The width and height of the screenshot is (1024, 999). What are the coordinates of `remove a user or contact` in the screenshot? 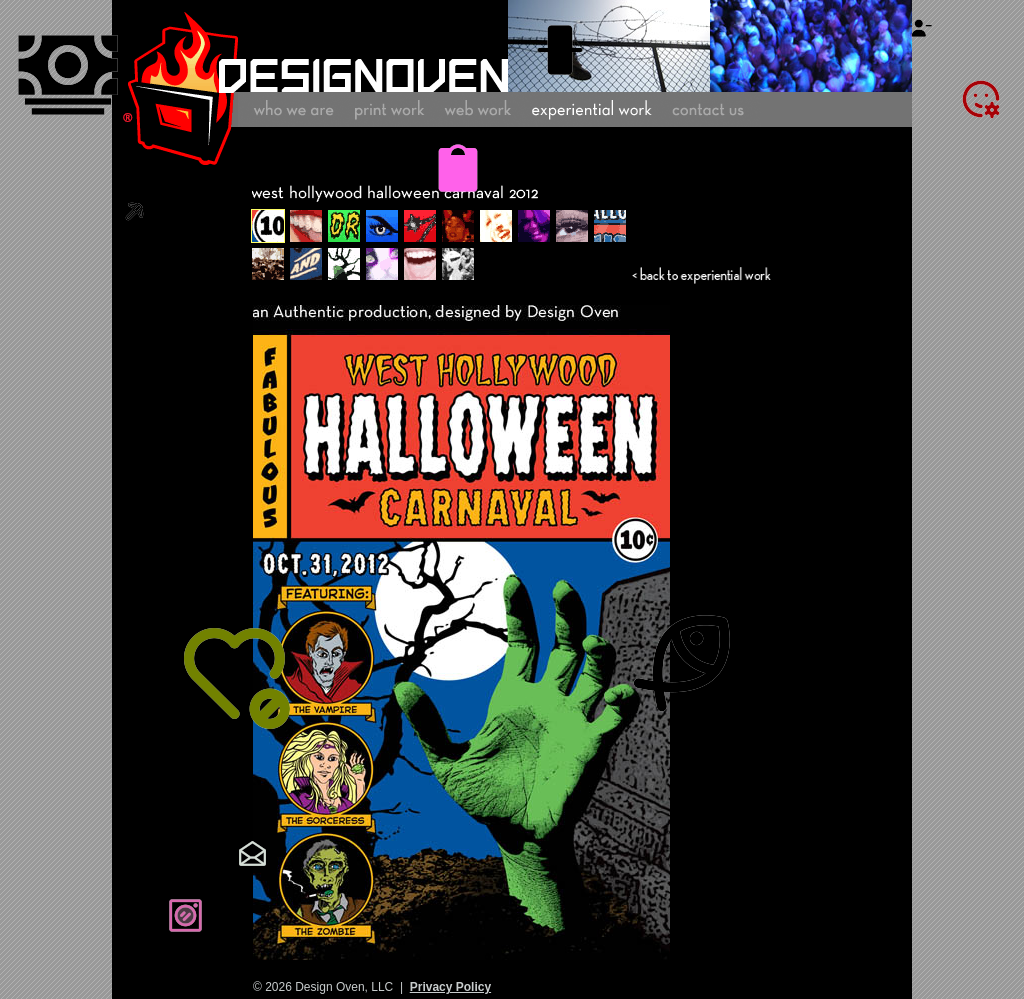 It's located at (921, 28).